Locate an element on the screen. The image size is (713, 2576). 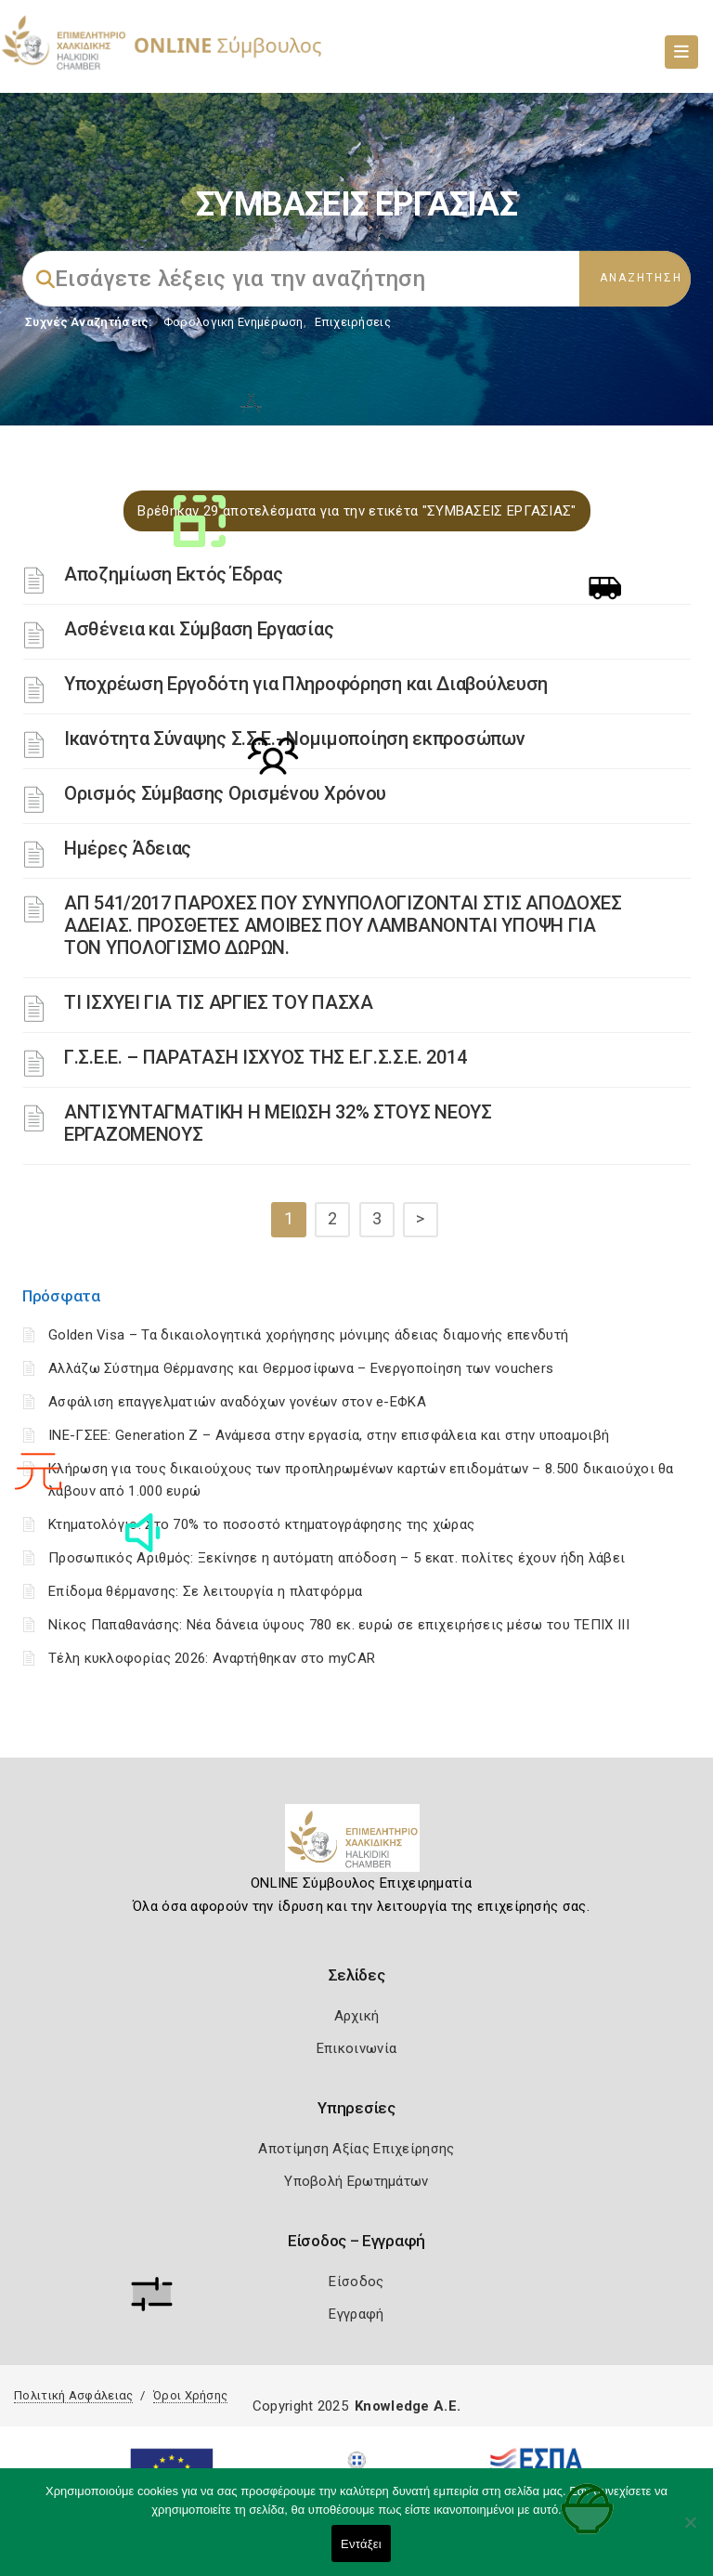
adjust settings or preferences is located at coordinates (151, 2294).